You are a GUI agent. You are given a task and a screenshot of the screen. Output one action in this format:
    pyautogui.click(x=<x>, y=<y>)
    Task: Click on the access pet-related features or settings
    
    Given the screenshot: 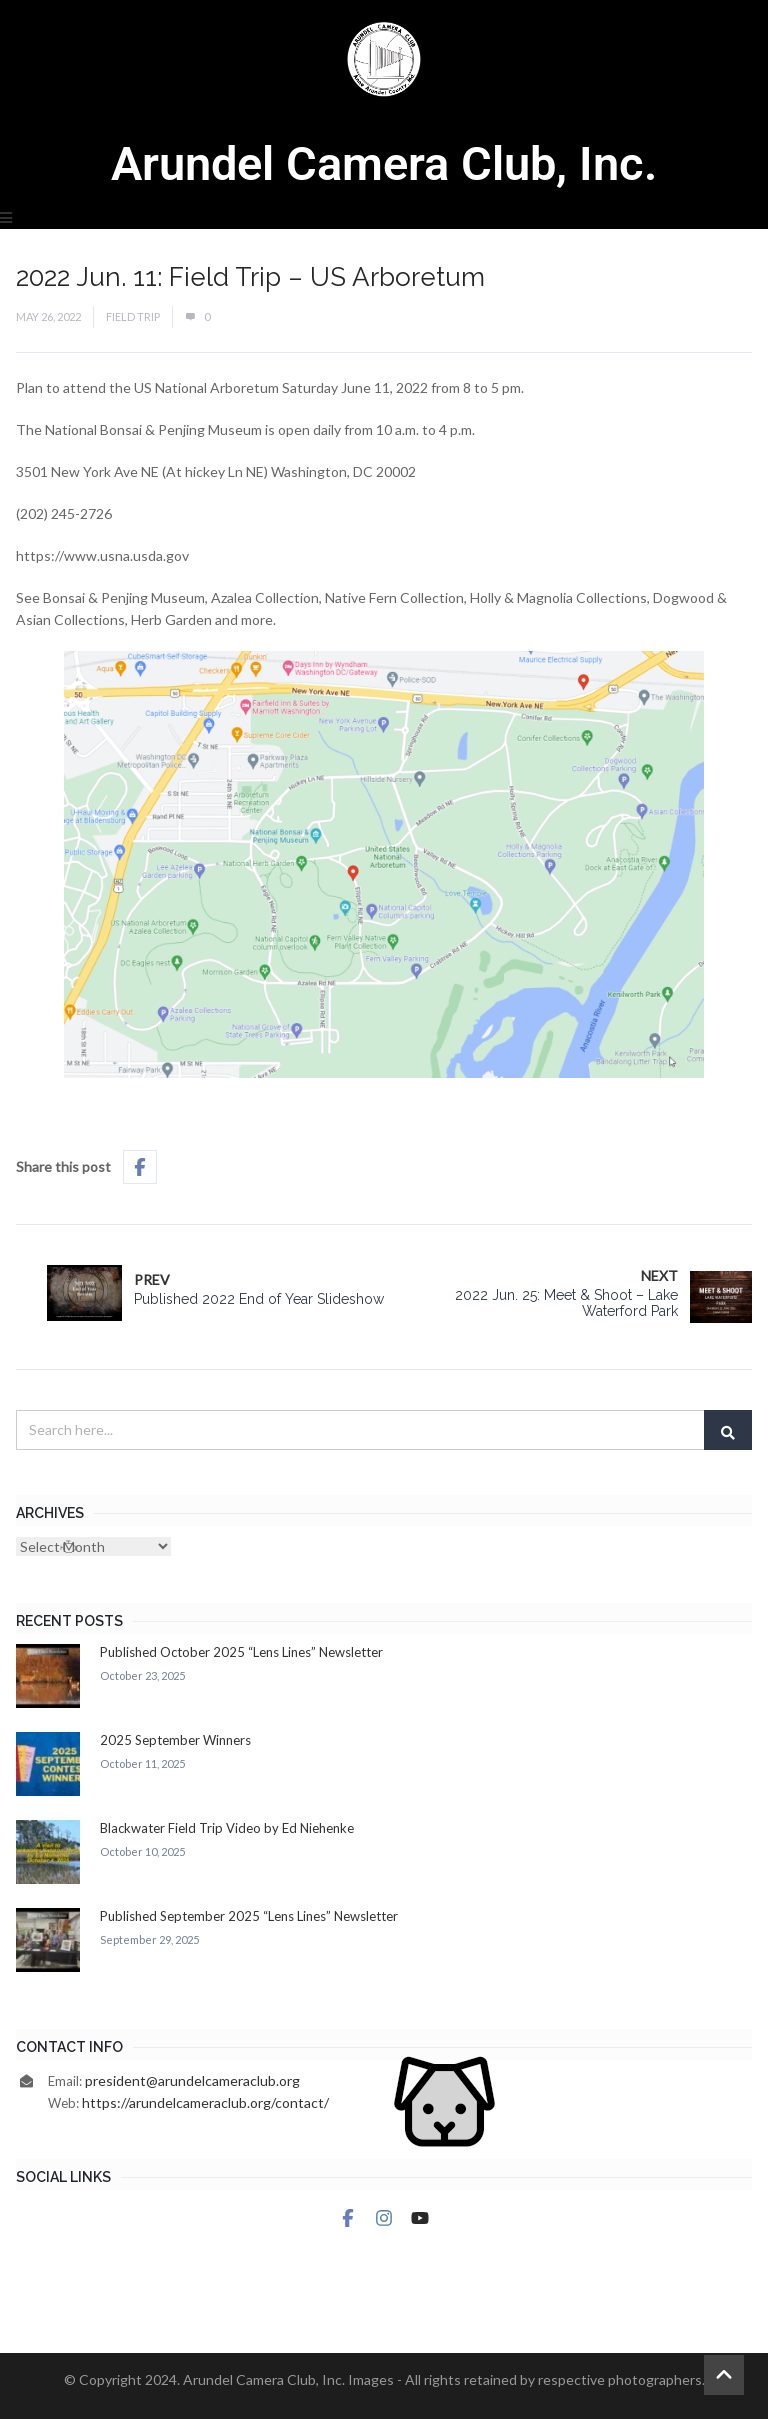 What is the action you would take?
    pyautogui.click(x=444, y=2103)
    